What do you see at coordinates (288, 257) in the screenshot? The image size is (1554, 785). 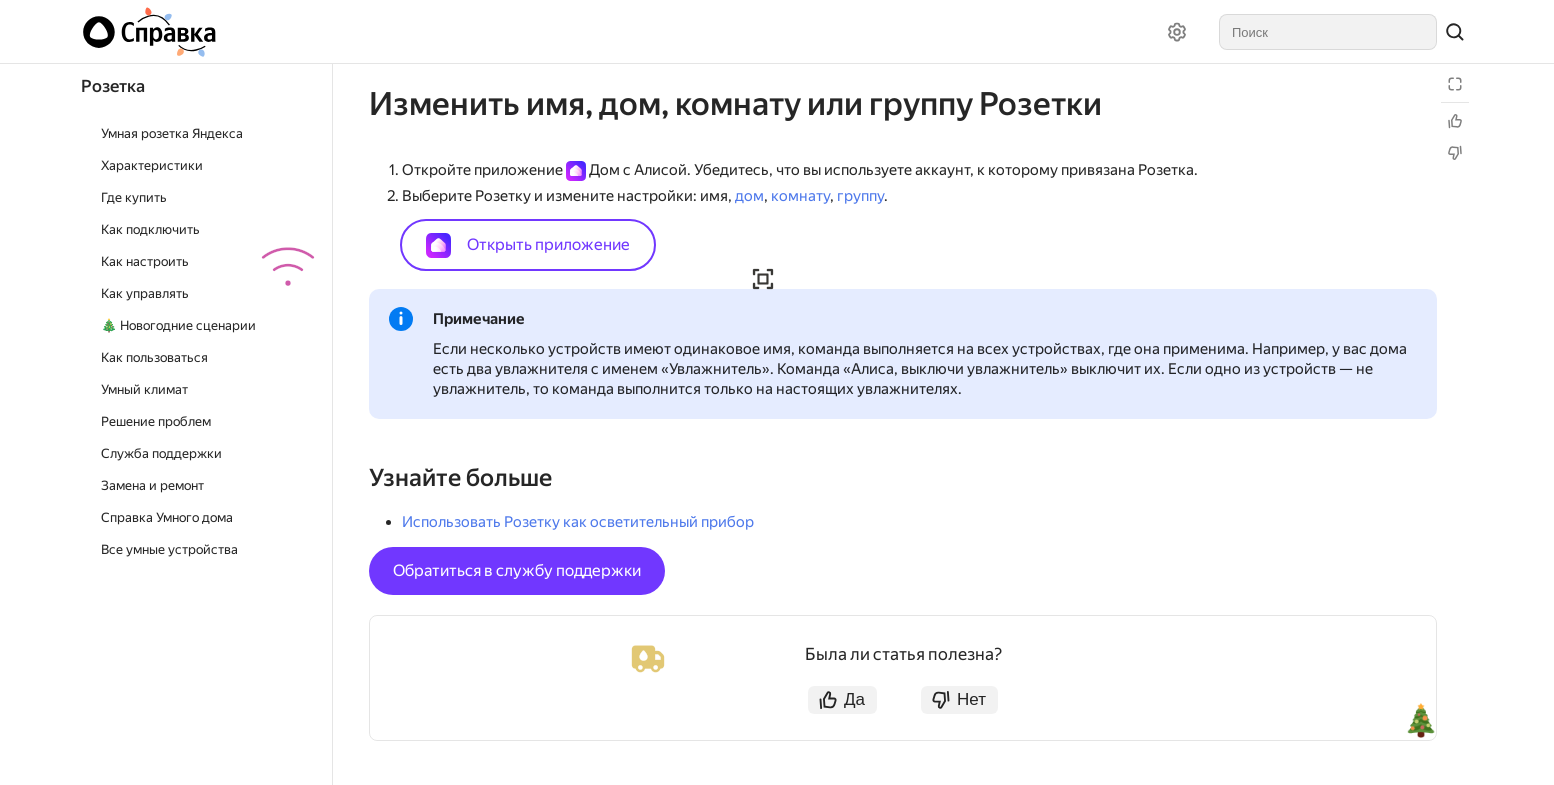 I see `indicates moderate wifi signal strength` at bounding box center [288, 257].